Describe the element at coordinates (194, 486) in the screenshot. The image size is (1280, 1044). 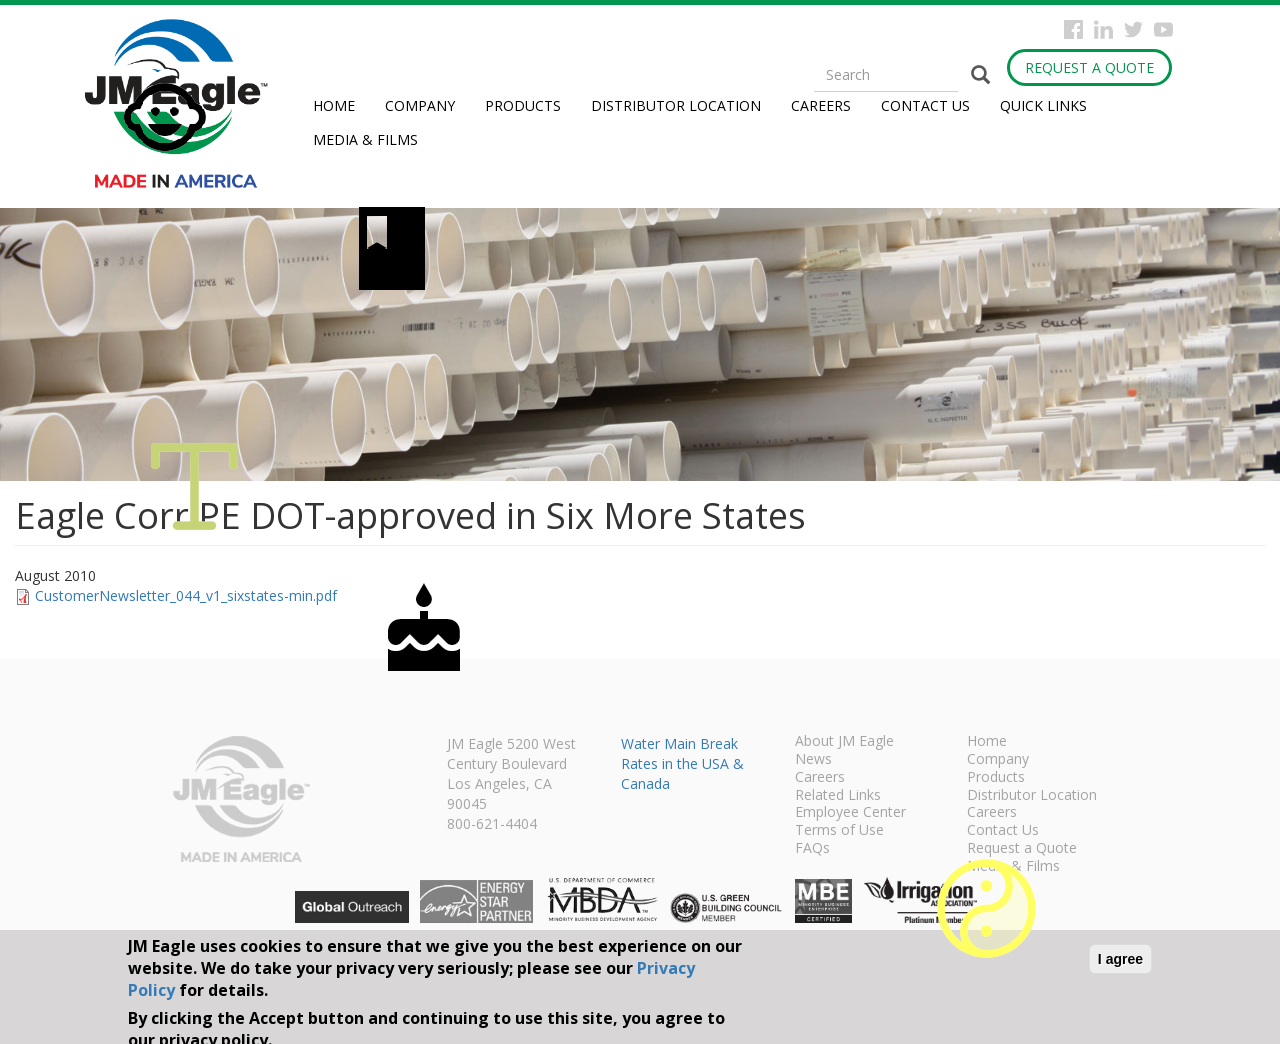
I see `format text or access text styling options` at that location.